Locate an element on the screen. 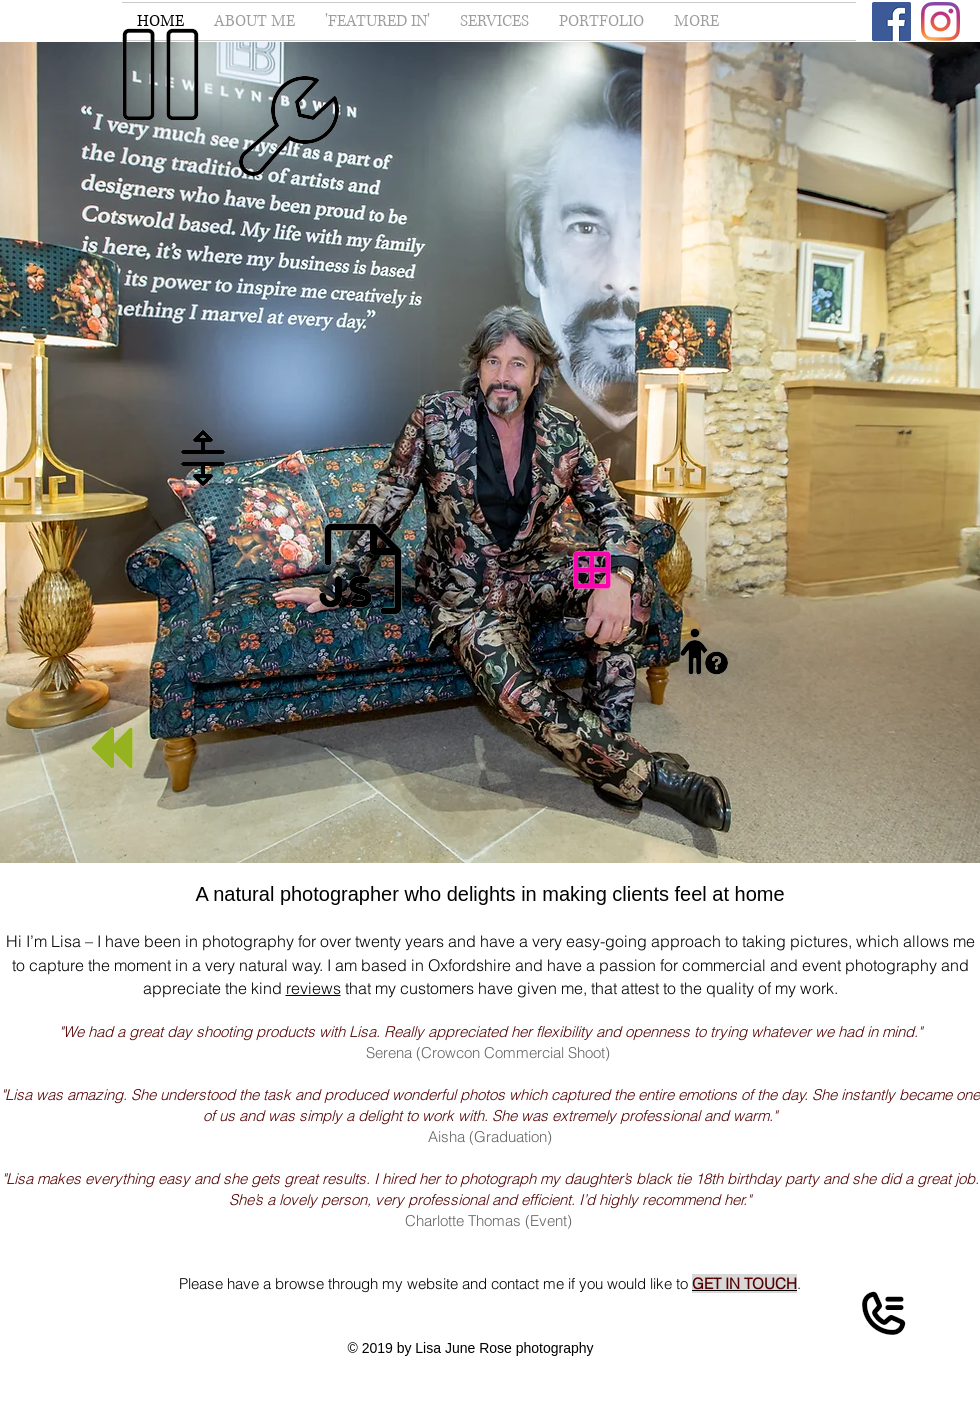 This screenshot has width=980, height=1407. view items in grid layout is located at coordinates (592, 570).